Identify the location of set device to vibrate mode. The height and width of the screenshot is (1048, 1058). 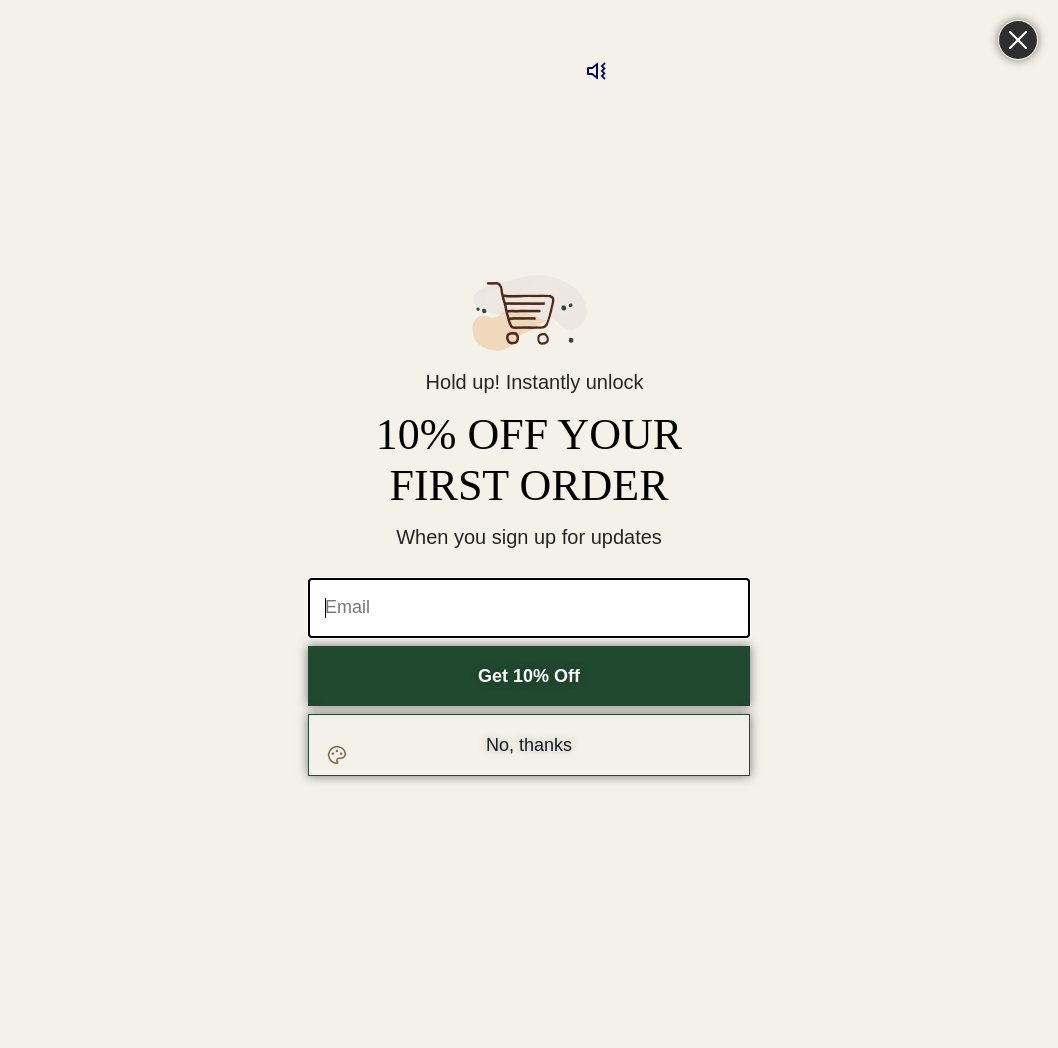
(597, 71).